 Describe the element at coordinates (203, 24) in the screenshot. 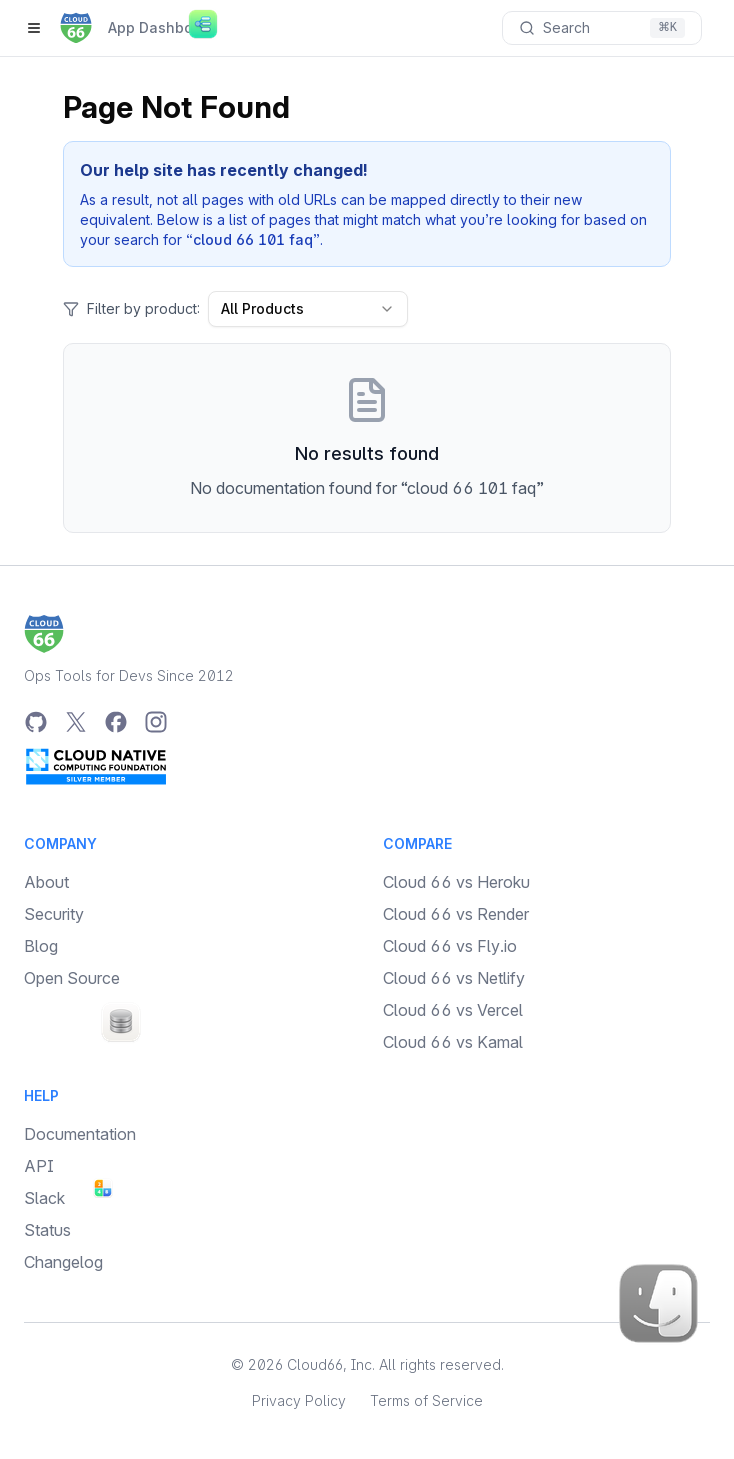

I see `open labyrinth mind-mapping app` at that location.